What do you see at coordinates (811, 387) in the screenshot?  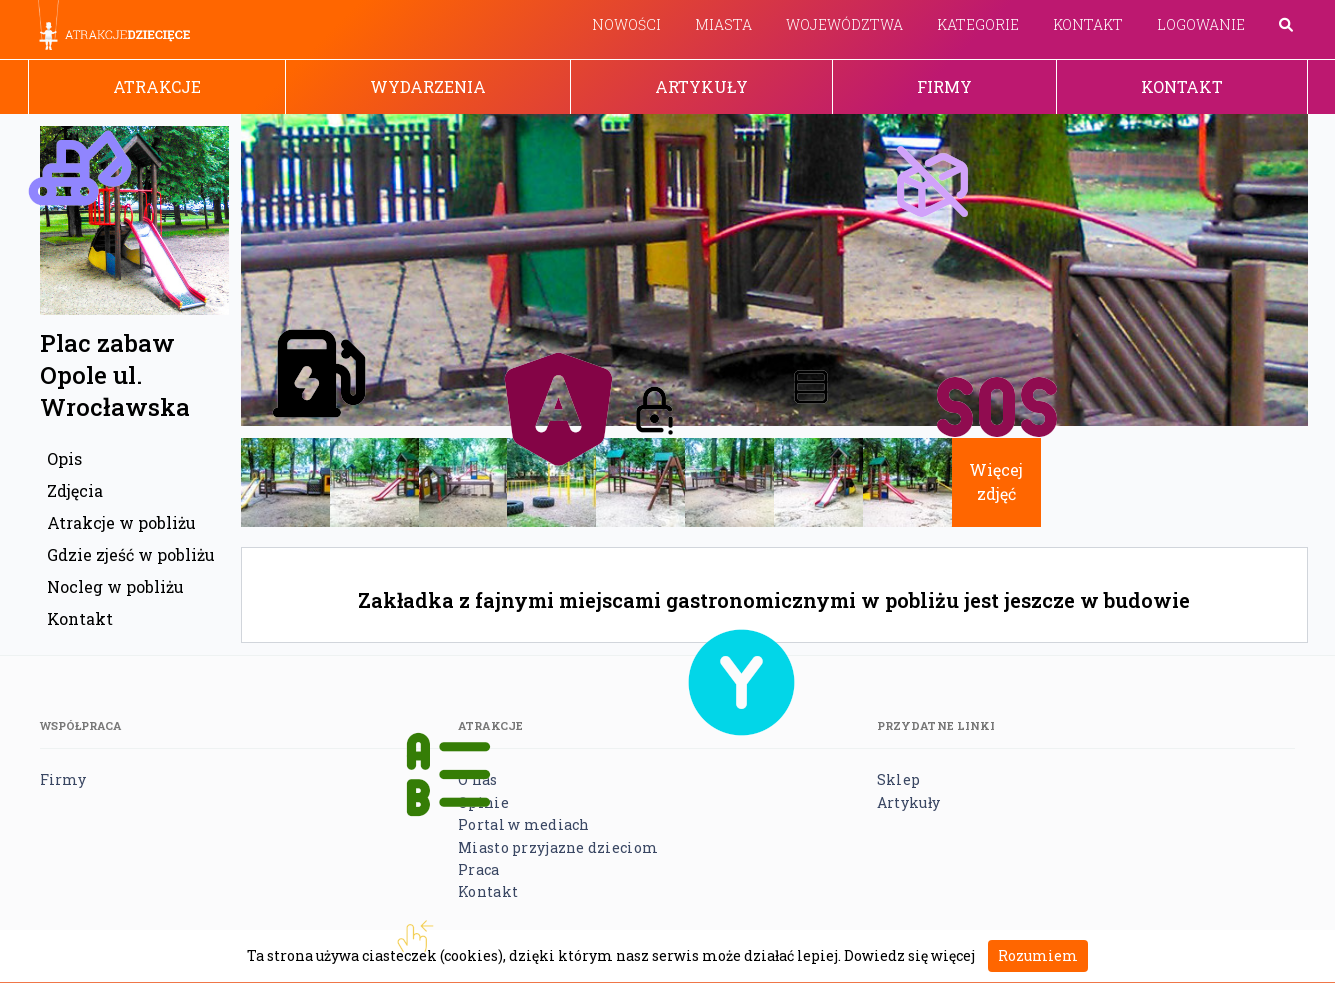 I see `switch to list view` at bounding box center [811, 387].